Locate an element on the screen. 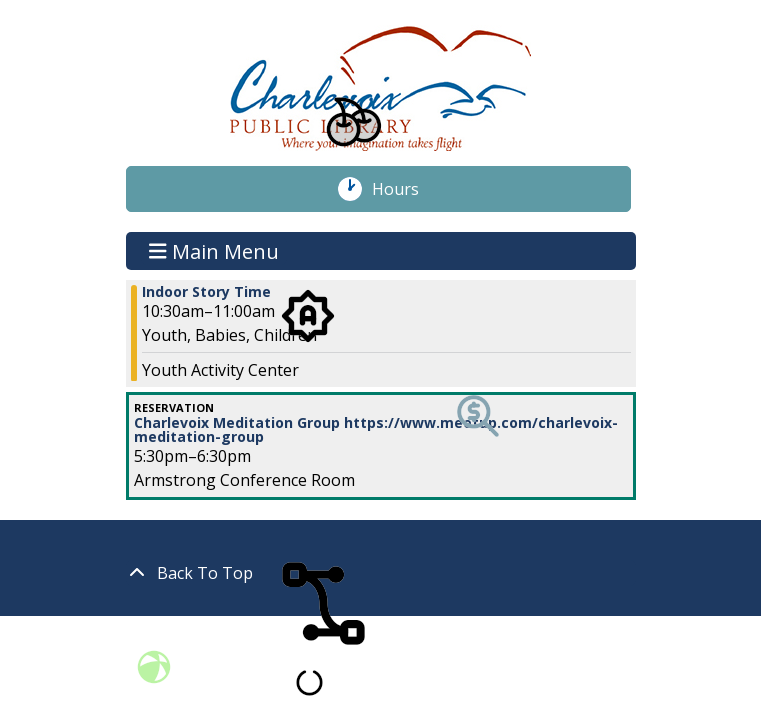 The width and height of the screenshot is (761, 720). loading or processing in progress is located at coordinates (309, 682).